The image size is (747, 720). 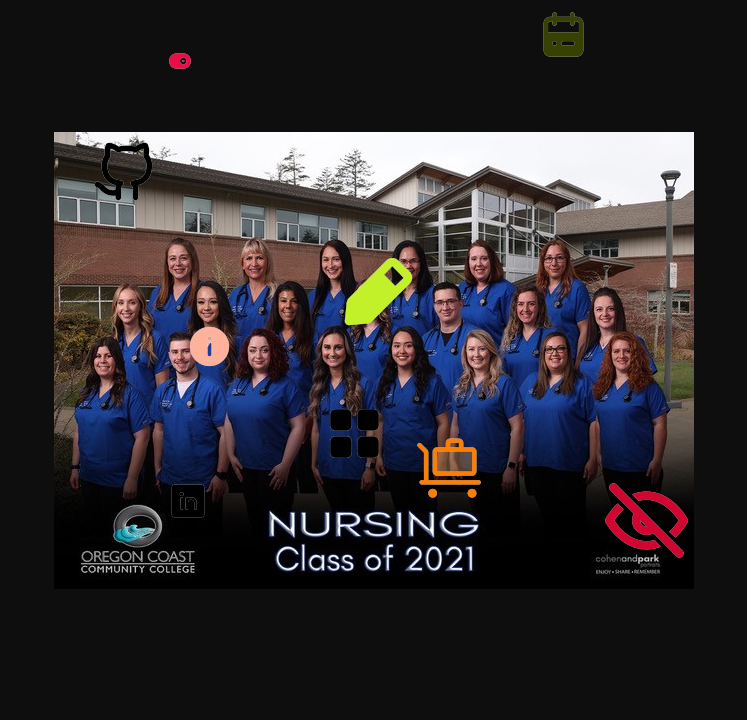 I want to click on view calendar or scheduled events, so click(x=563, y=34).